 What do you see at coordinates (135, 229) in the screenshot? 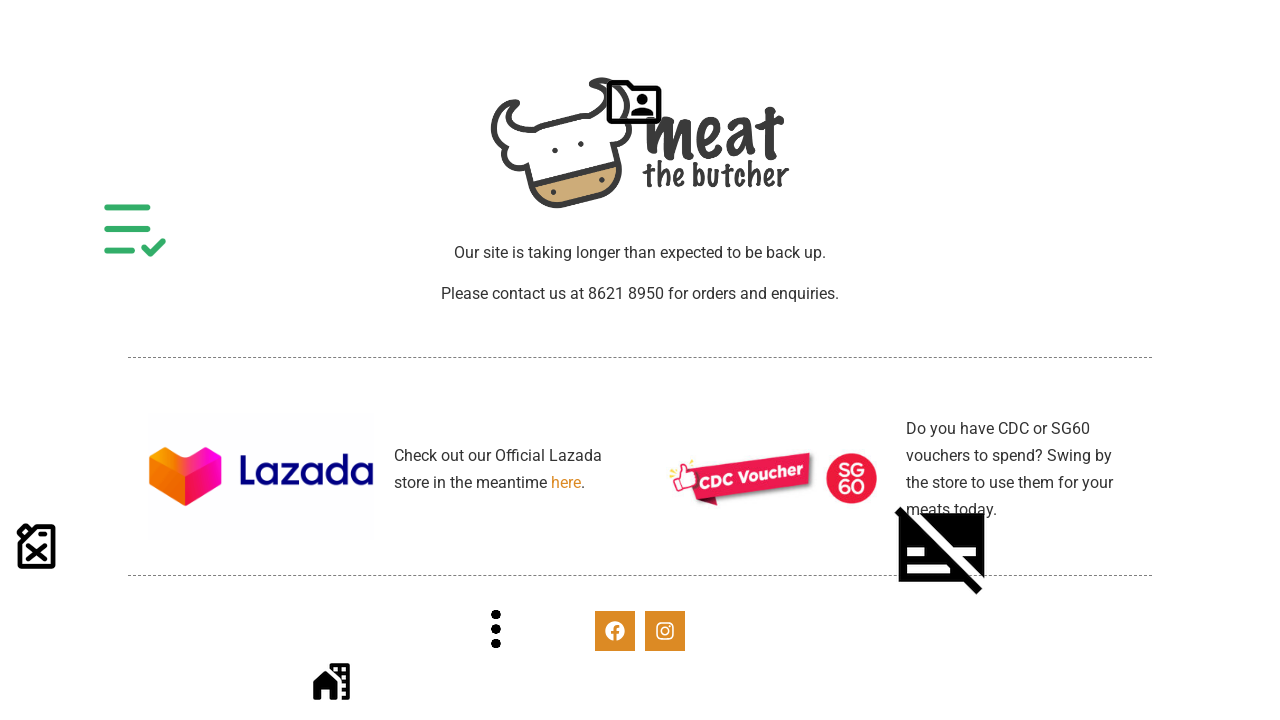
I see `view completed tasks` at bounding box center [135, 229].